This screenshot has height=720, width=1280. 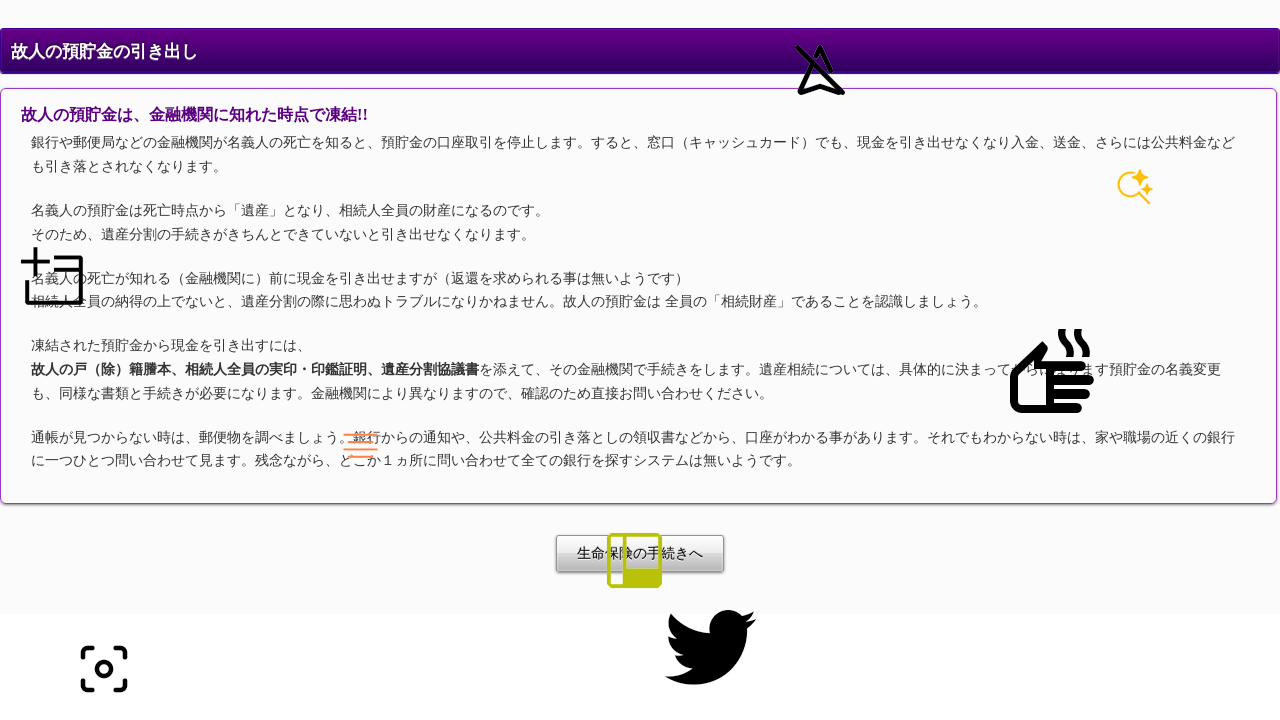 I want to click on navigation or GPS is disabled, so click(x=820, y=70).